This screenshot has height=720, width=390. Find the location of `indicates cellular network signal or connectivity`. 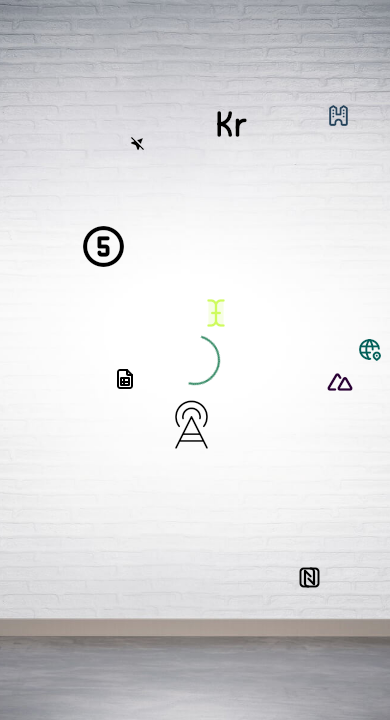

indicates cellular network signal or connectivity is located at coordinates (191, 425).